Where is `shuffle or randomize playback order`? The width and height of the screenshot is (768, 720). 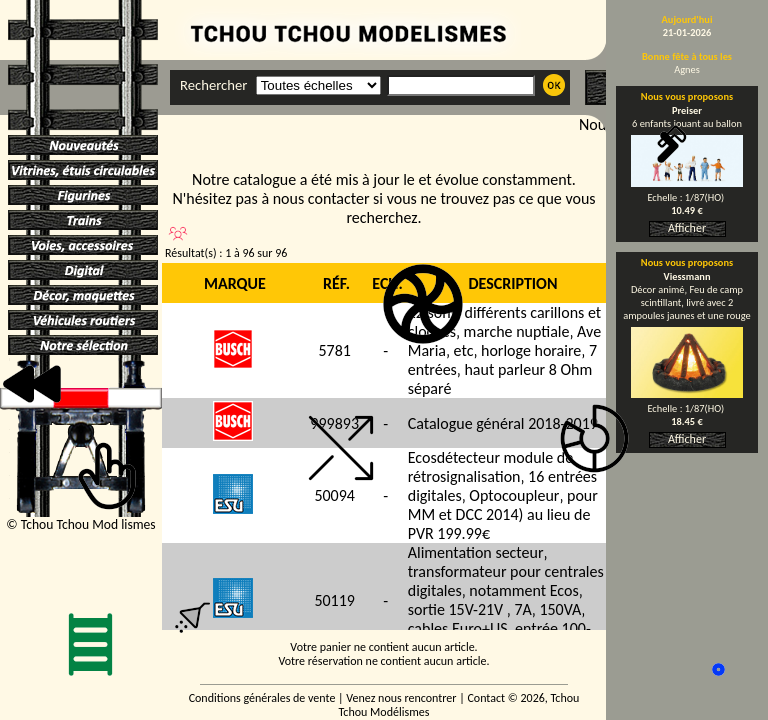
shuffle or randomize playback order is located at coordinates (341, 448).